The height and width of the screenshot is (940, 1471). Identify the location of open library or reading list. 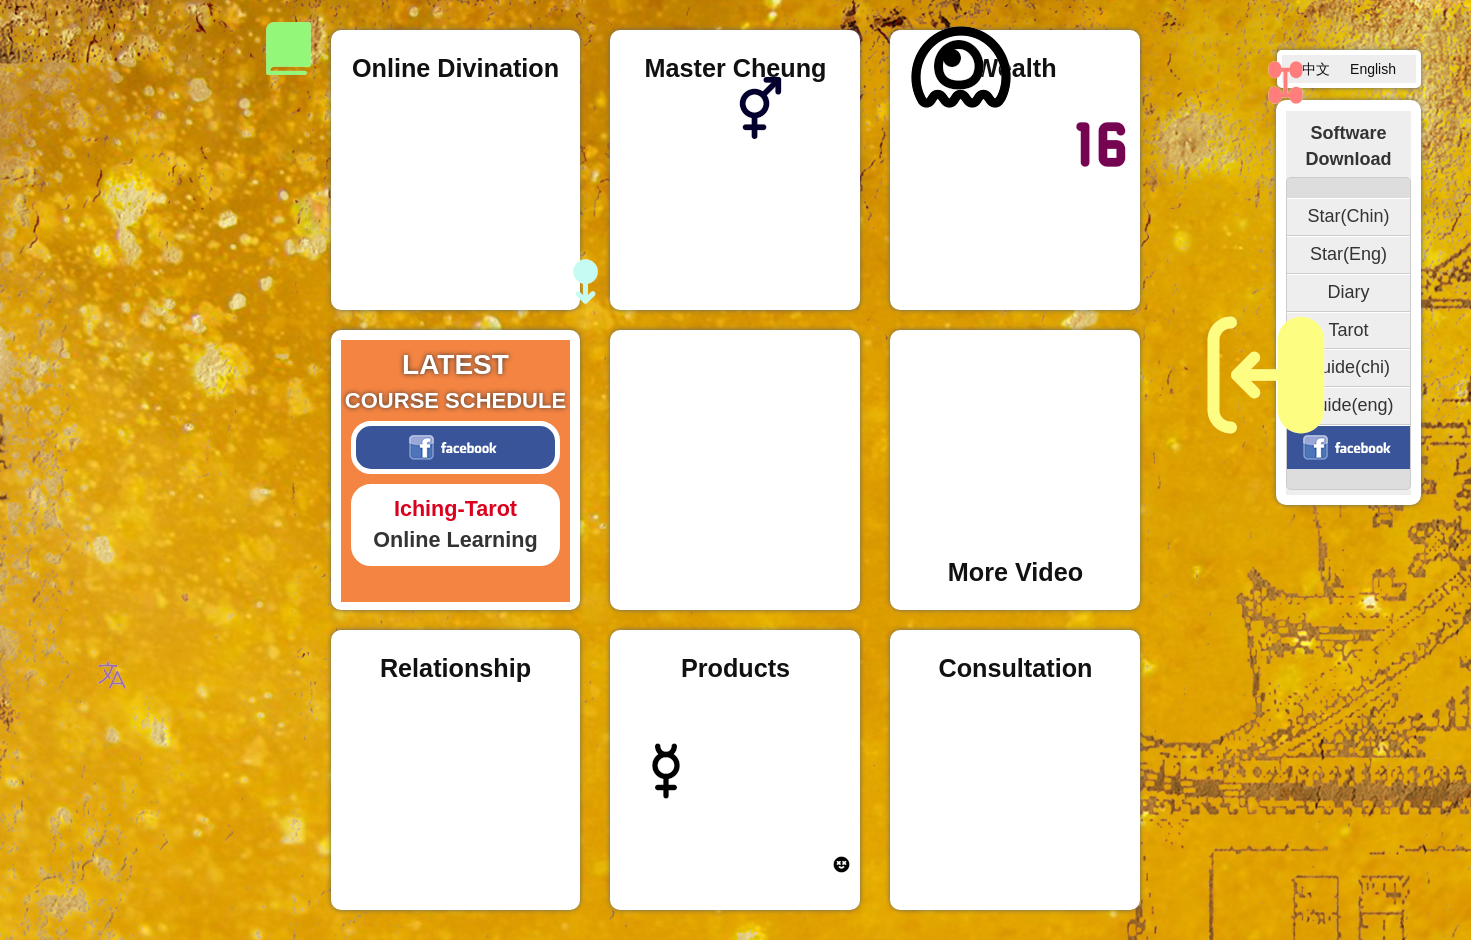
(288, 48).